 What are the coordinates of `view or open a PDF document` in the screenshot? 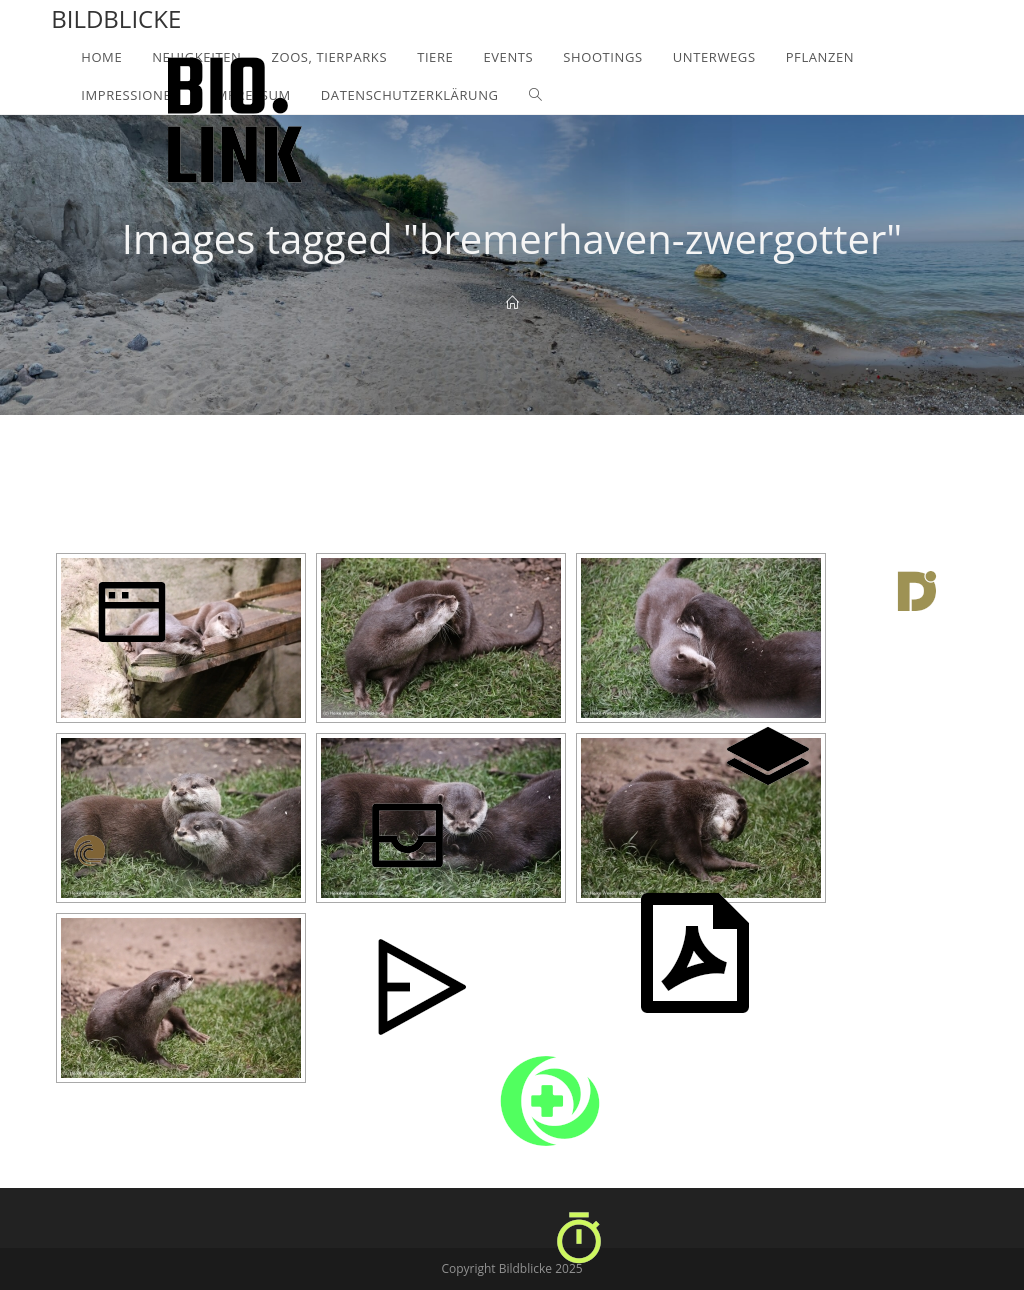 It's located at (695, 953).